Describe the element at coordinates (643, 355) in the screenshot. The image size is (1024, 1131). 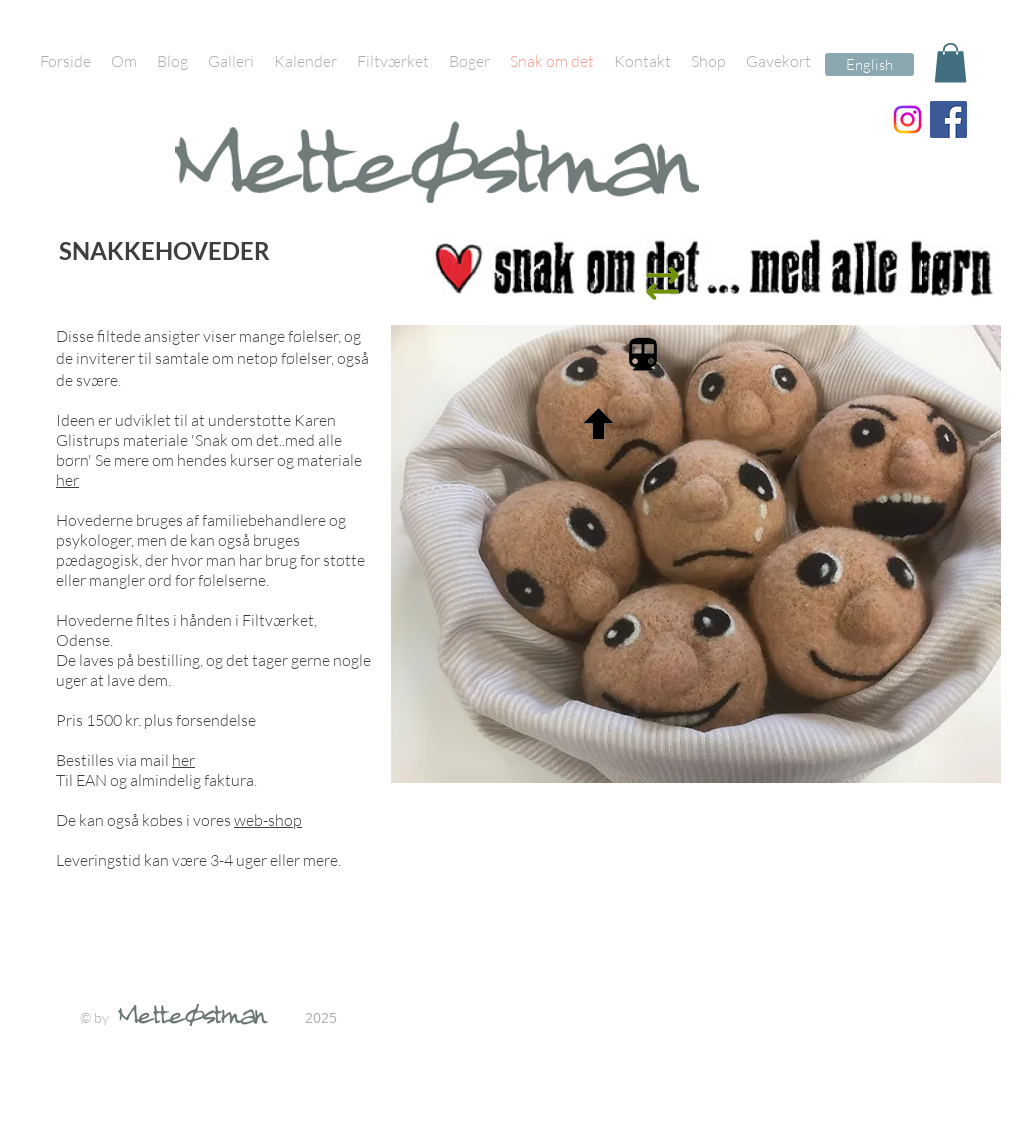
I see `get public transit directions` at that location.